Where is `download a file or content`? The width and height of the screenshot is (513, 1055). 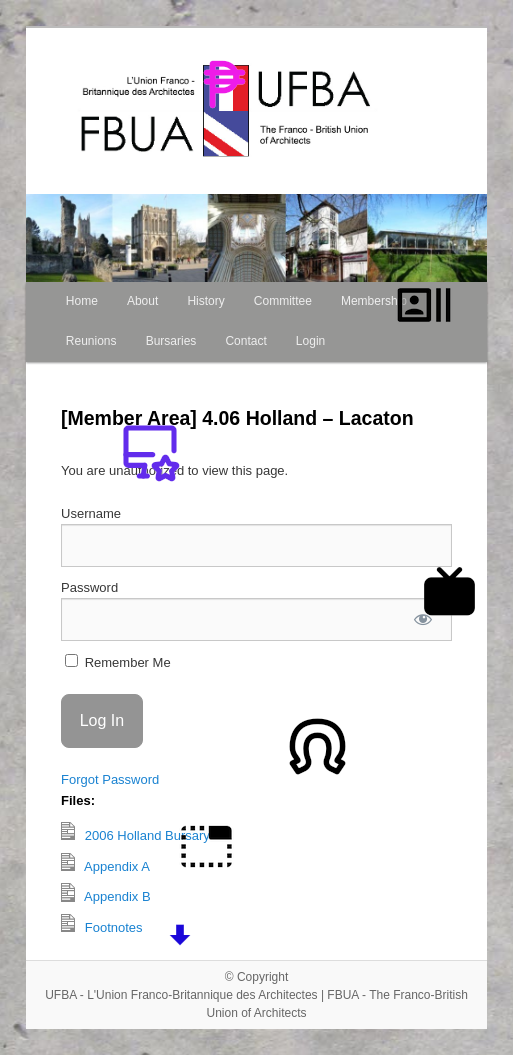 download a file or content is located at coordinates (180, 935).